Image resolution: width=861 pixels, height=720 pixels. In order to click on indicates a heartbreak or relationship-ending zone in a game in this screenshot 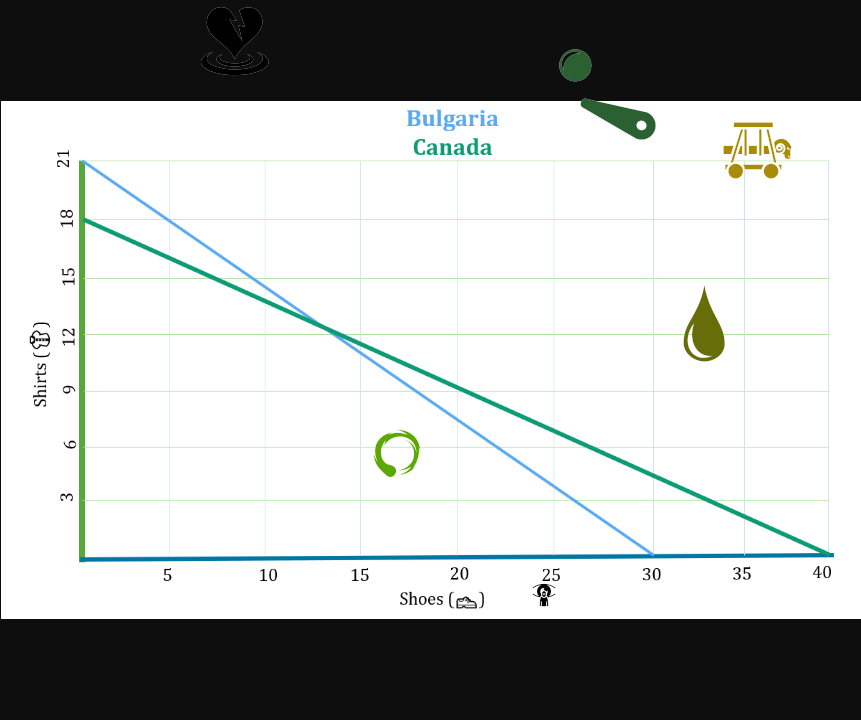, I will do `click(235, 41)`.